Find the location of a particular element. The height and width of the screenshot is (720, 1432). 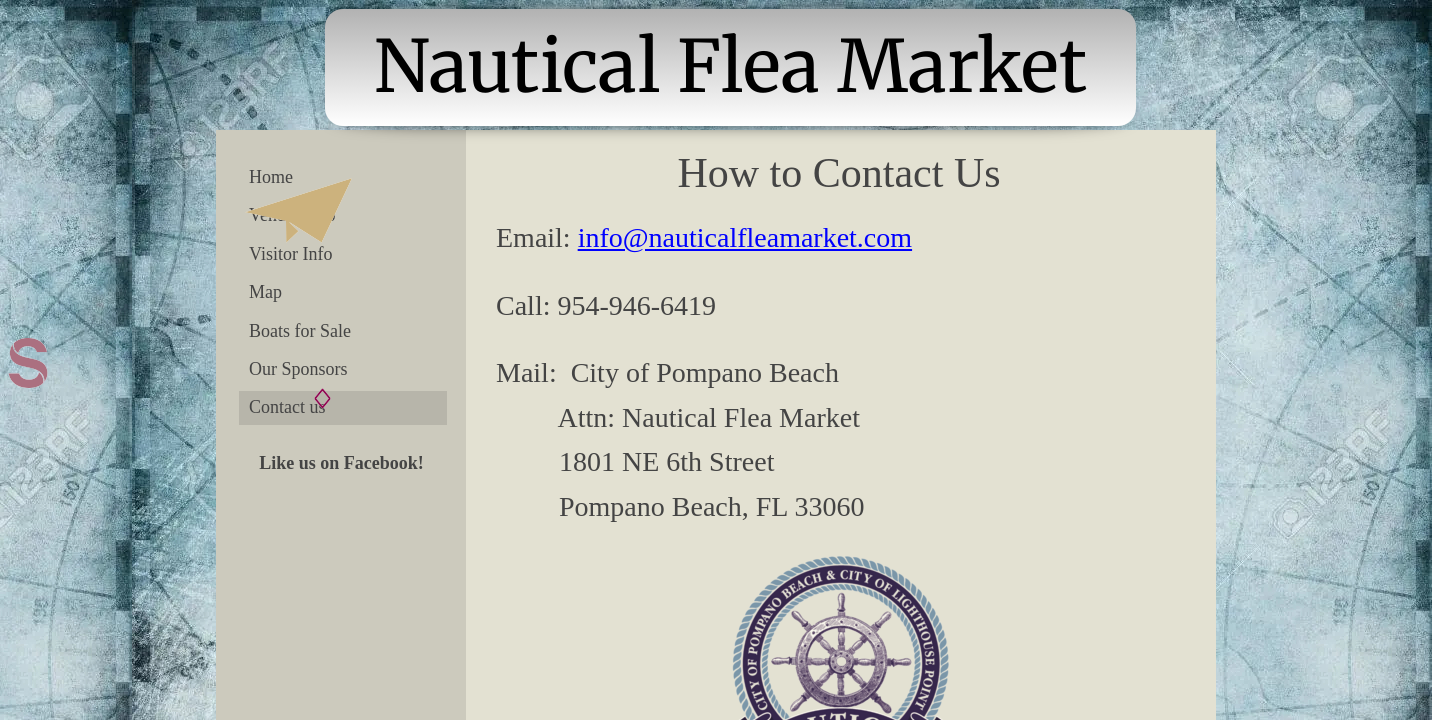

minutemailer logo is located at coordinates (298, 210).